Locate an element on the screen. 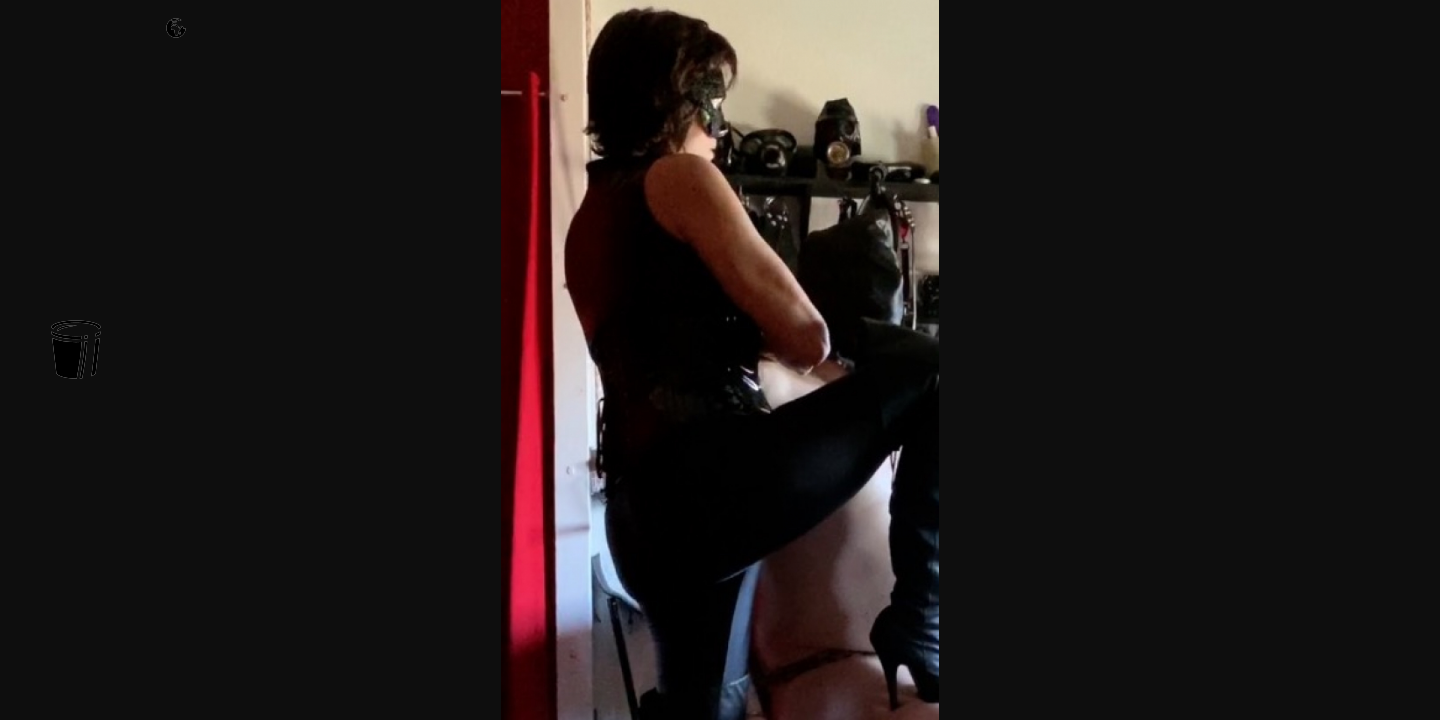 Image resolution: width=1440 pixels, height=720 pixels. metal bucket item in game inventory is located at coordinates (76, 340).